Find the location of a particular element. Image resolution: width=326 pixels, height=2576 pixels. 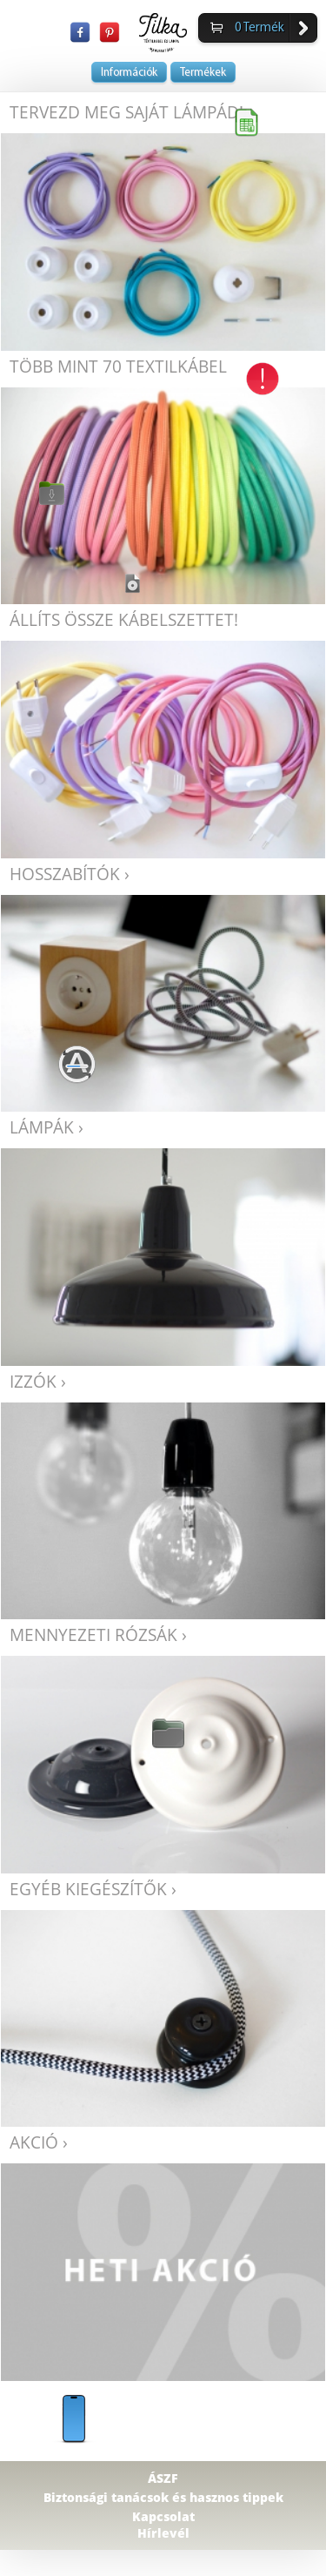

a CD or disc image file is located at coordinates (132, 583).